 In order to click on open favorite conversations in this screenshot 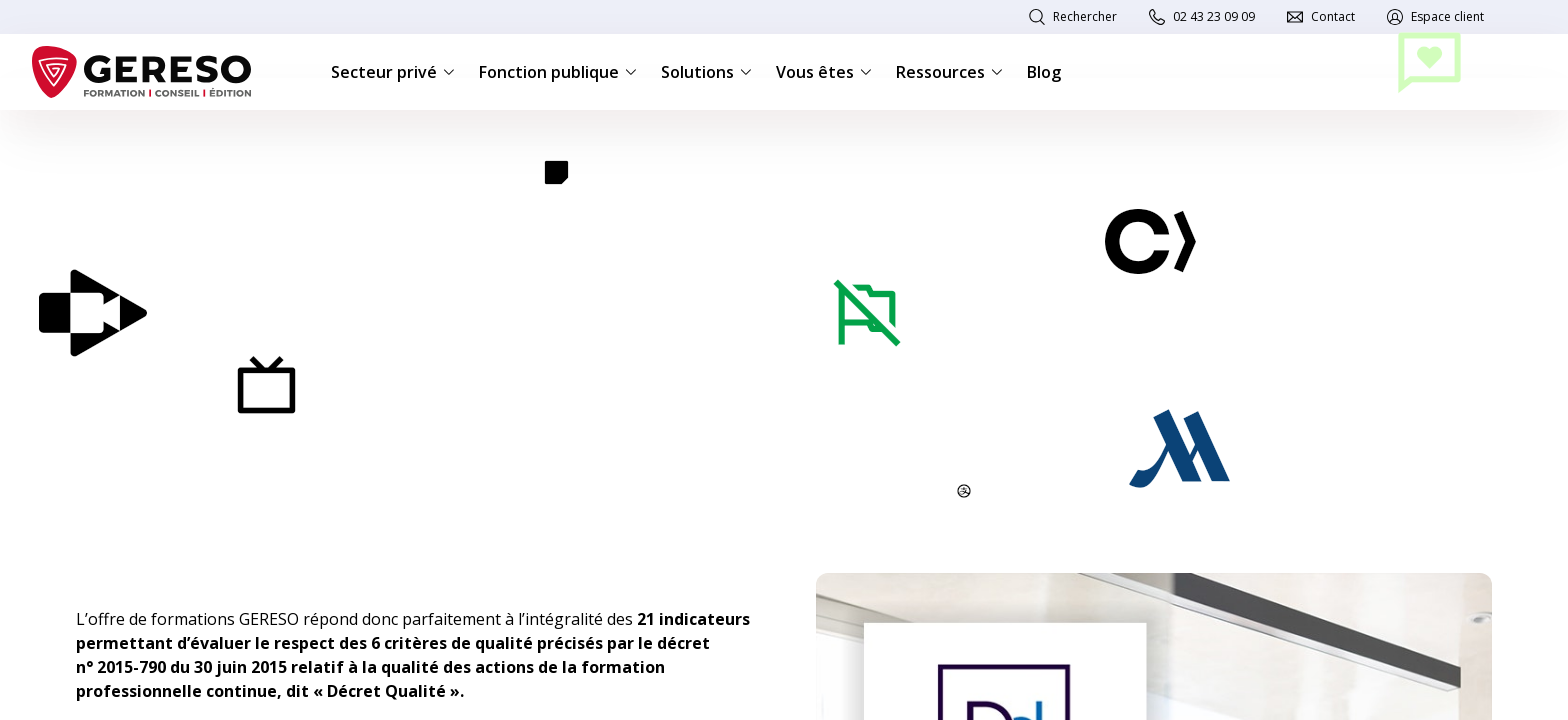, I will do `click(1429, 60)`.